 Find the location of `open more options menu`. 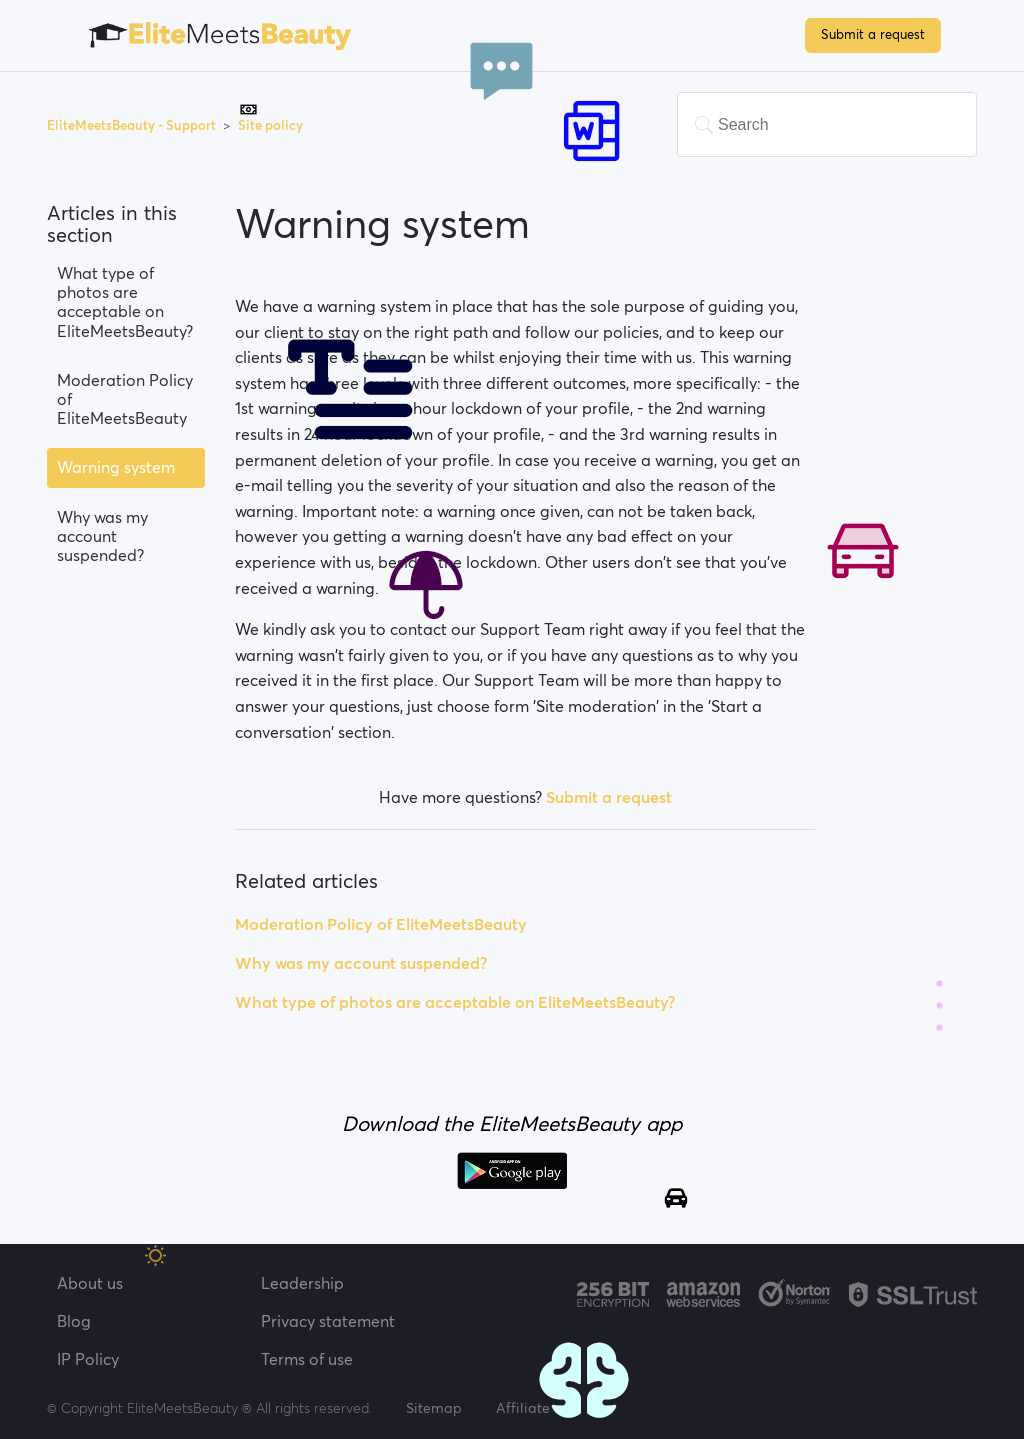

open more options menu is located at coordinates (939, 1005).